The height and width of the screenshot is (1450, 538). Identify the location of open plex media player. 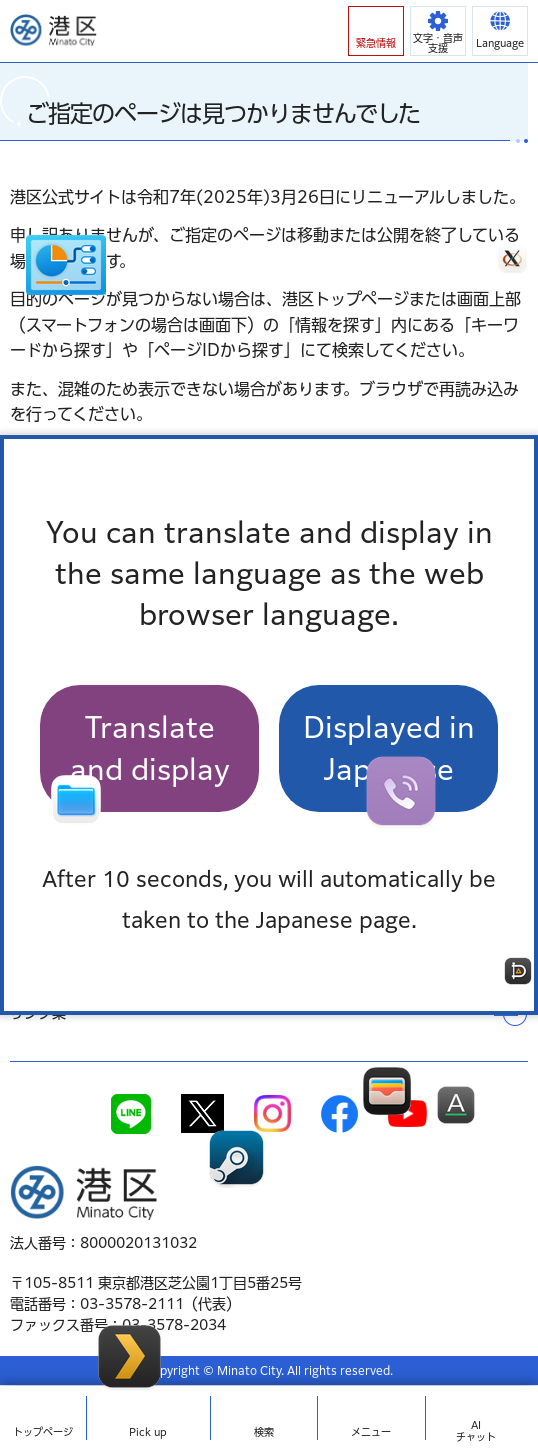
(129, 1356).